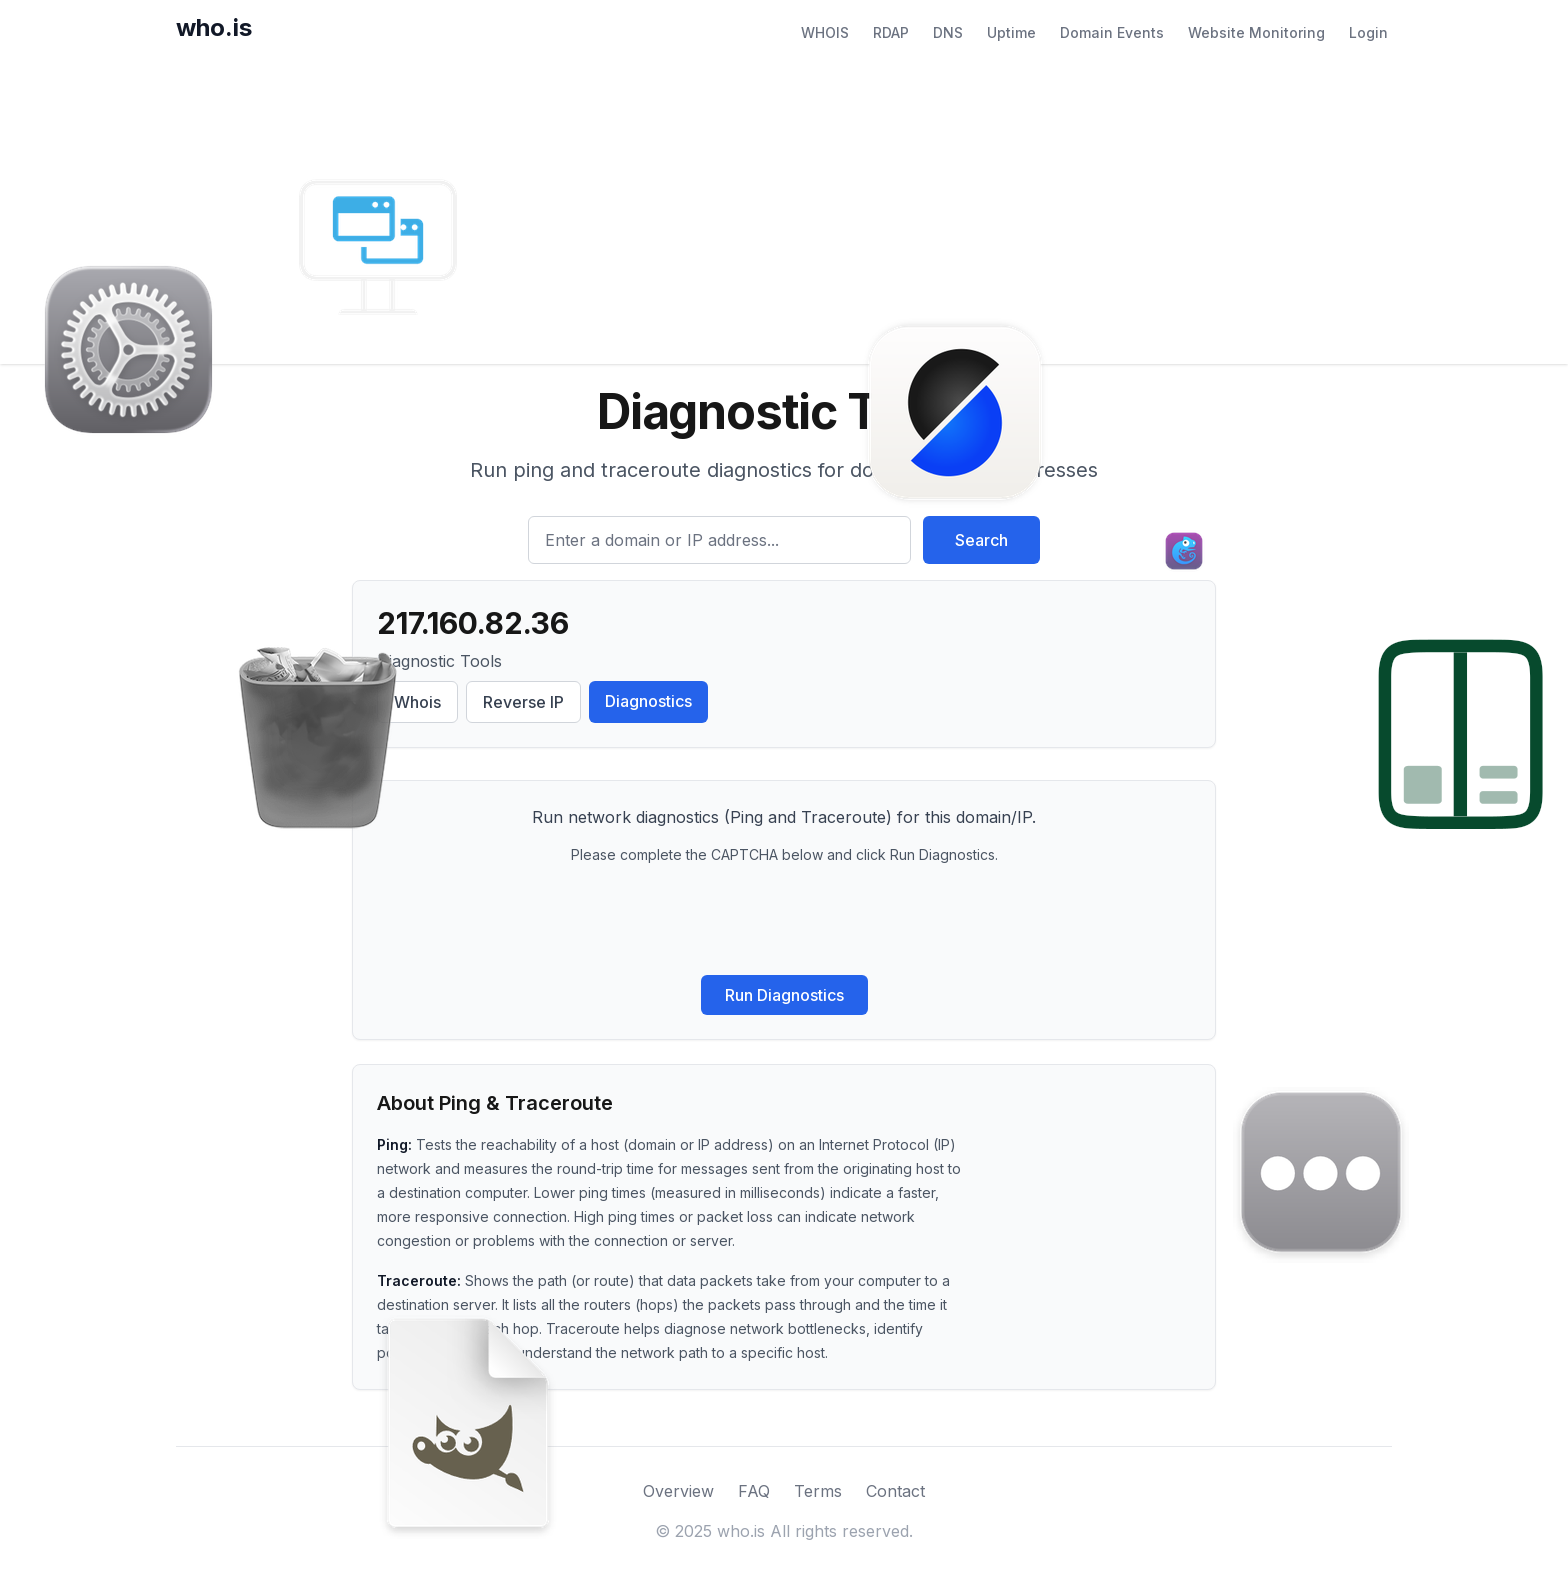  What do you see at coordinates (955, 412) in the screenshot?
I see `open SuperSlicer 3D printing slicer application` at bounding box center [955, 412].